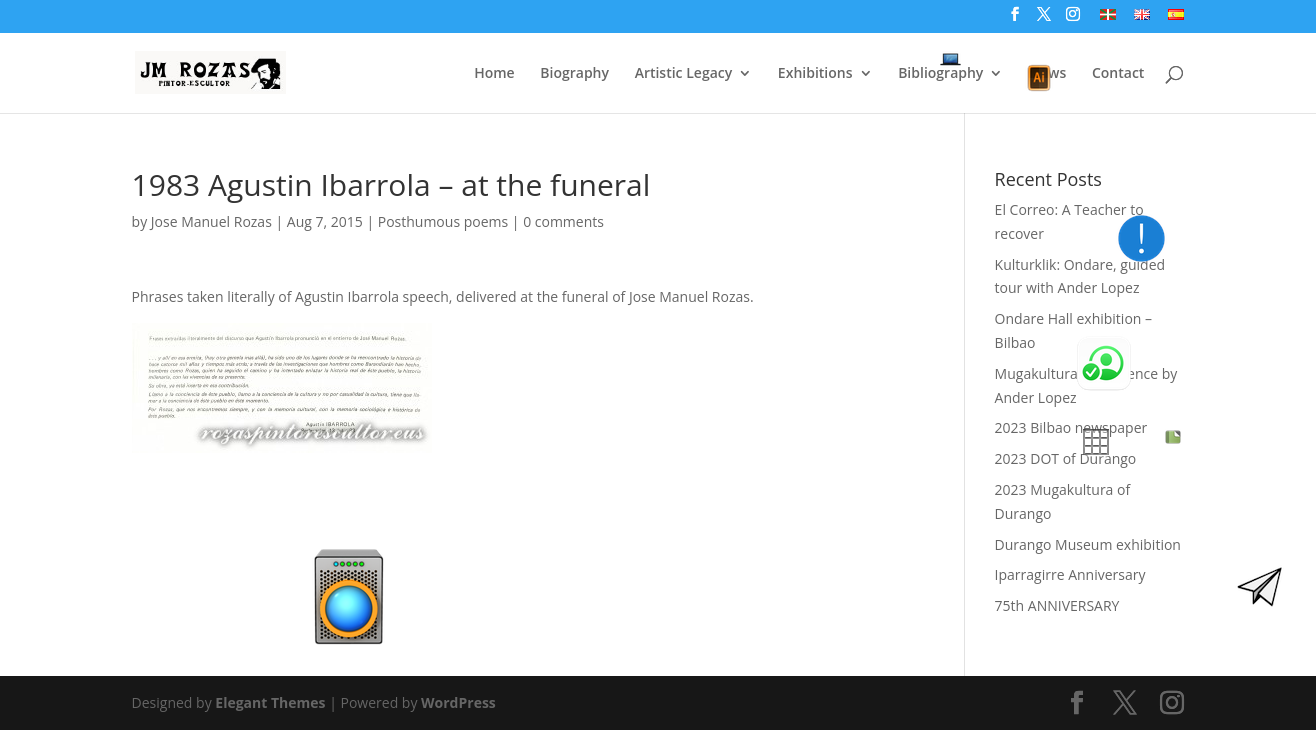  I want to click on indicates a non-RAID configured storage device, so click(349, 597).